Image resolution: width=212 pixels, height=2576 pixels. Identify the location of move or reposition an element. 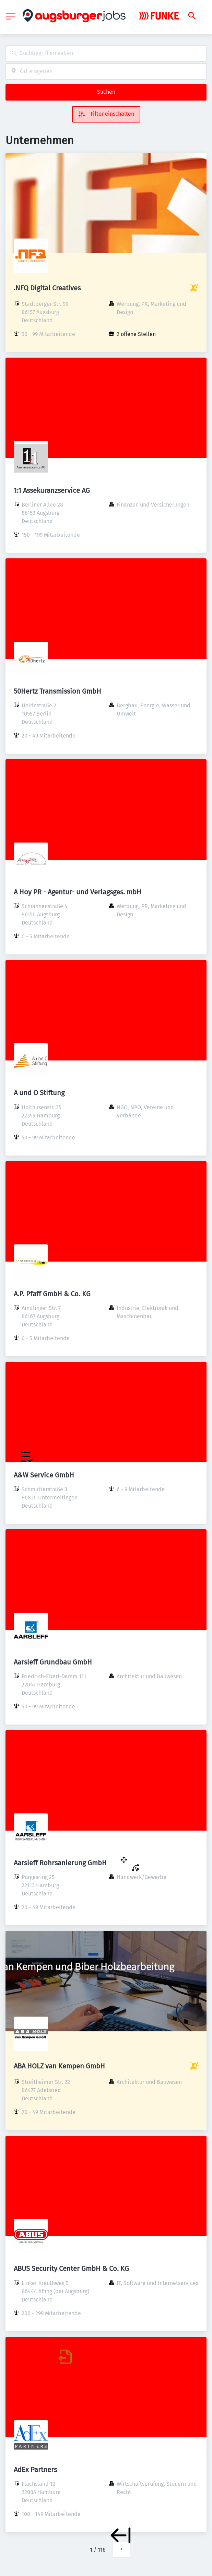
(124, 1860).